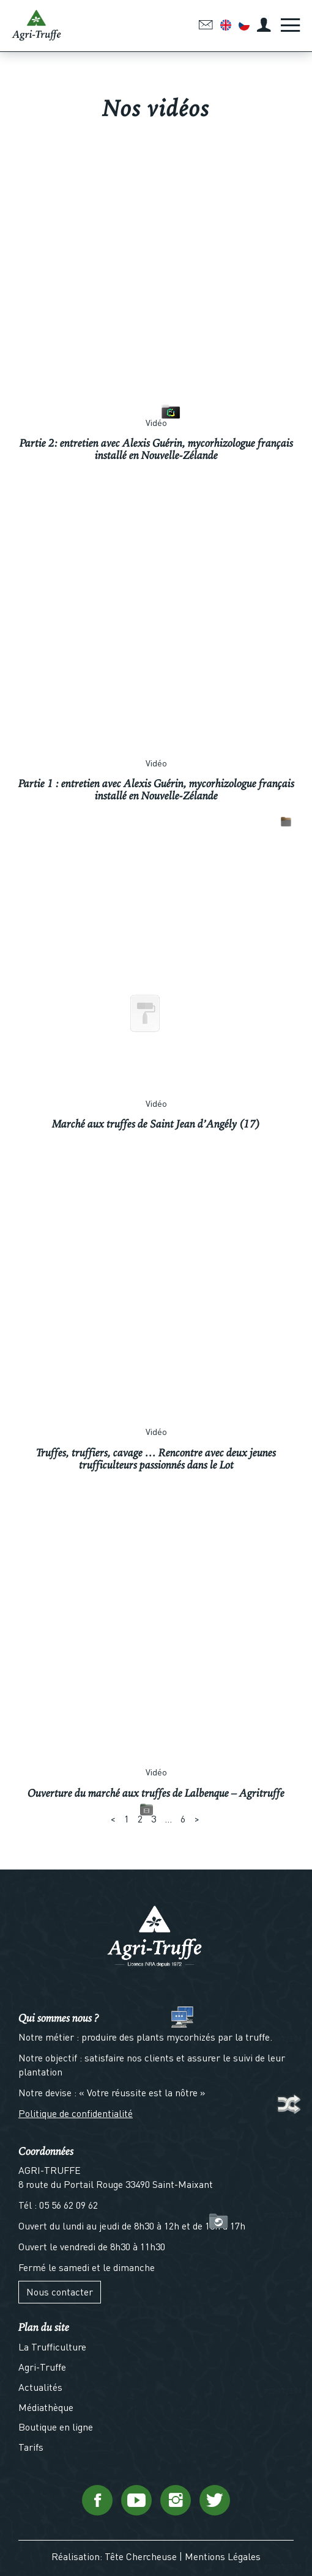 This screenshot has height=2576, width=312. I want to click on open videos folder, so click(146, 1809).